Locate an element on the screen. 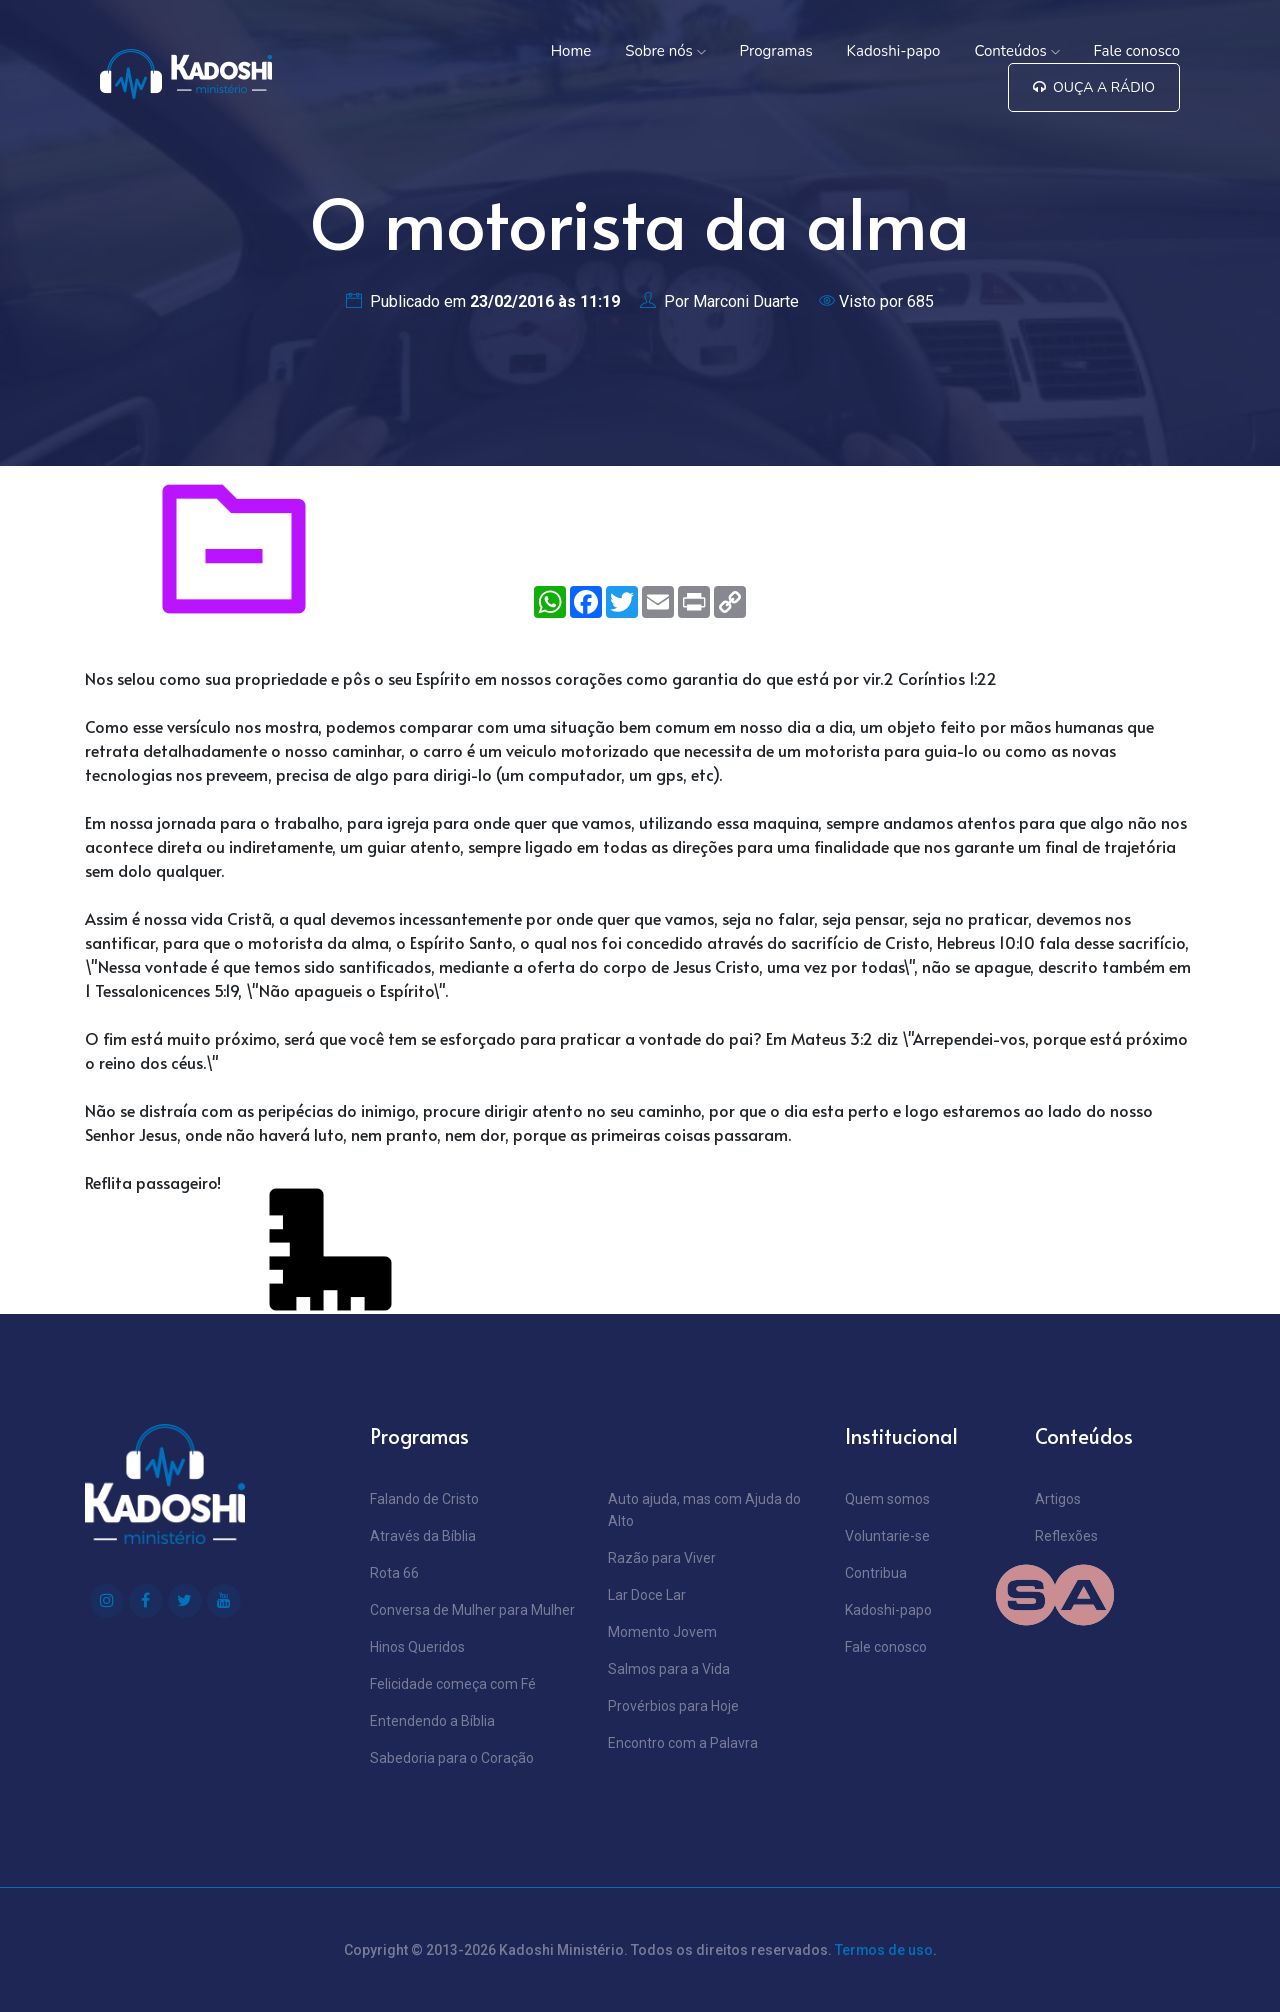  Sabancı Holding company logo is located at coordinates (1055, 1595).